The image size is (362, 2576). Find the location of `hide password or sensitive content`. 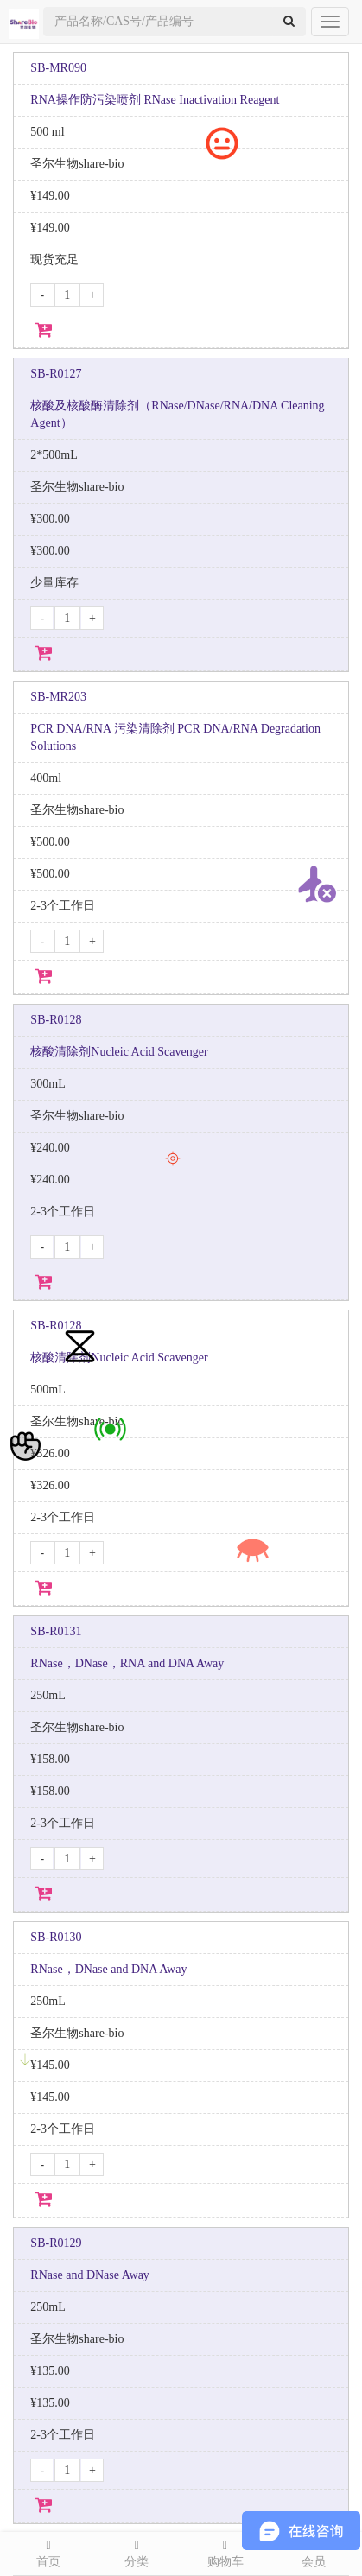

hide password or sensitive content is located at coordinates (252, 1551).